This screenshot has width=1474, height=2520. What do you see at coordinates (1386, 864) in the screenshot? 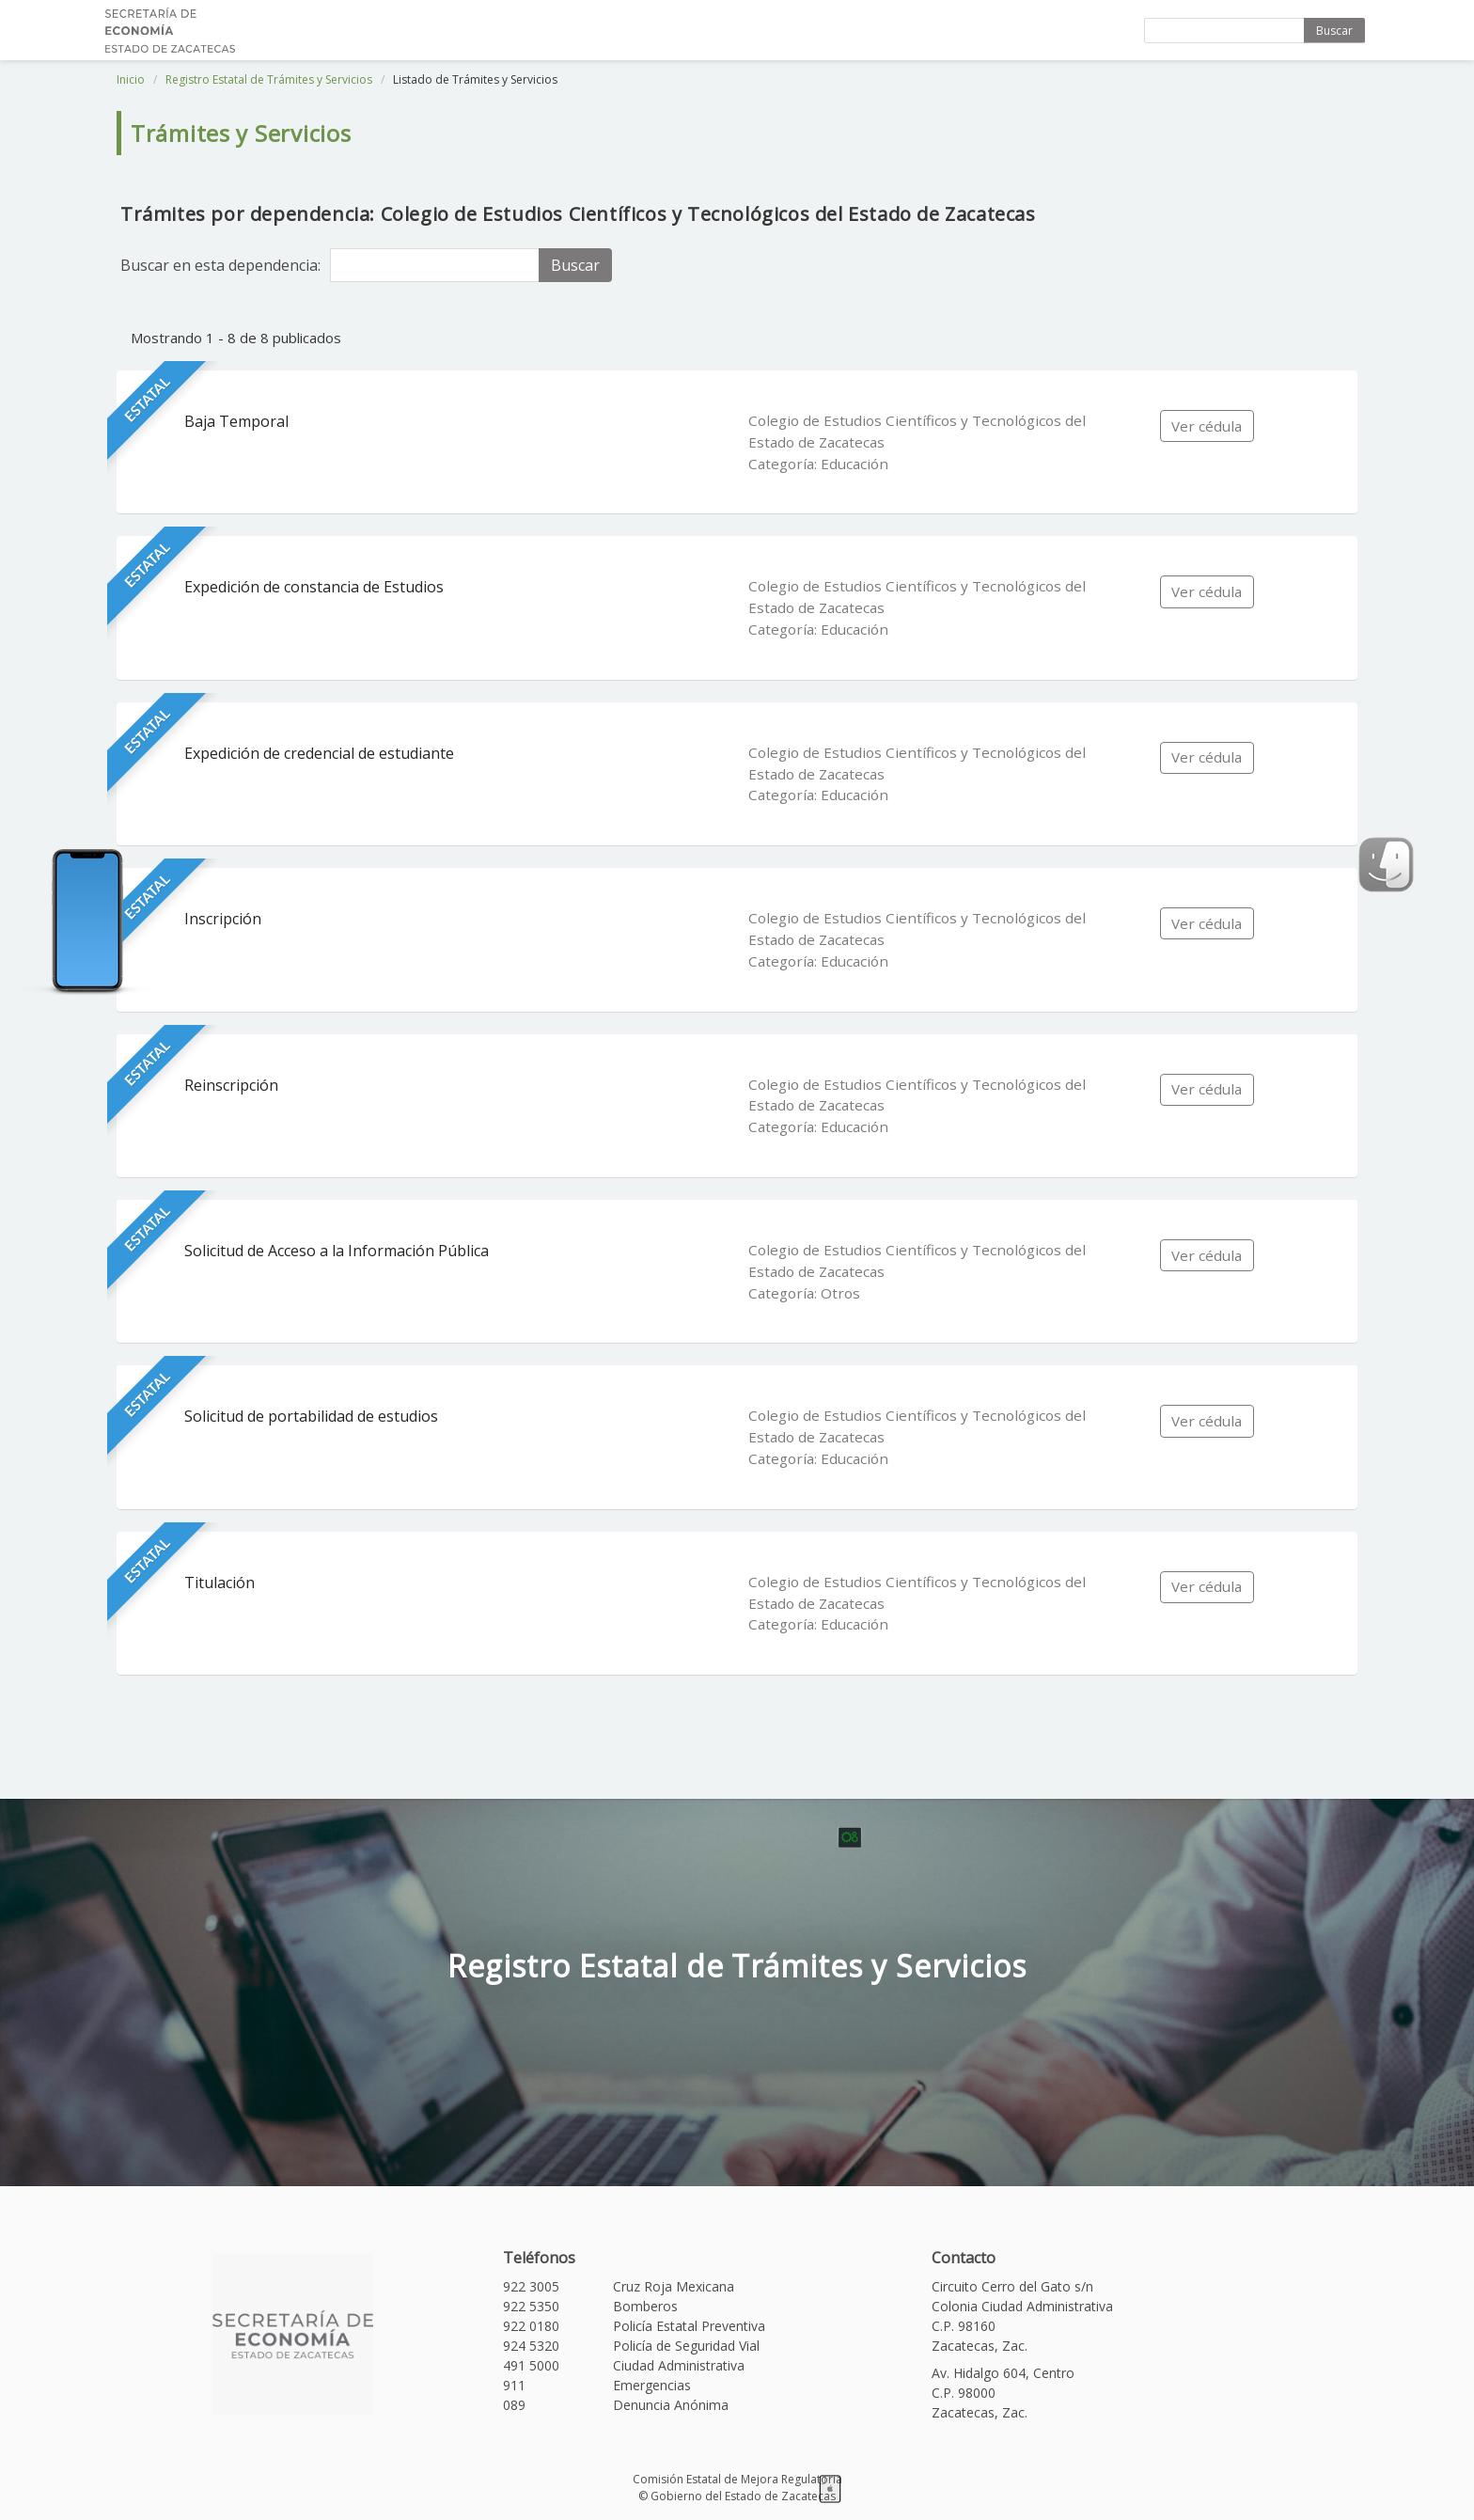
I see `open Finder to browse files and folders` at bounding box center [1386, 864].